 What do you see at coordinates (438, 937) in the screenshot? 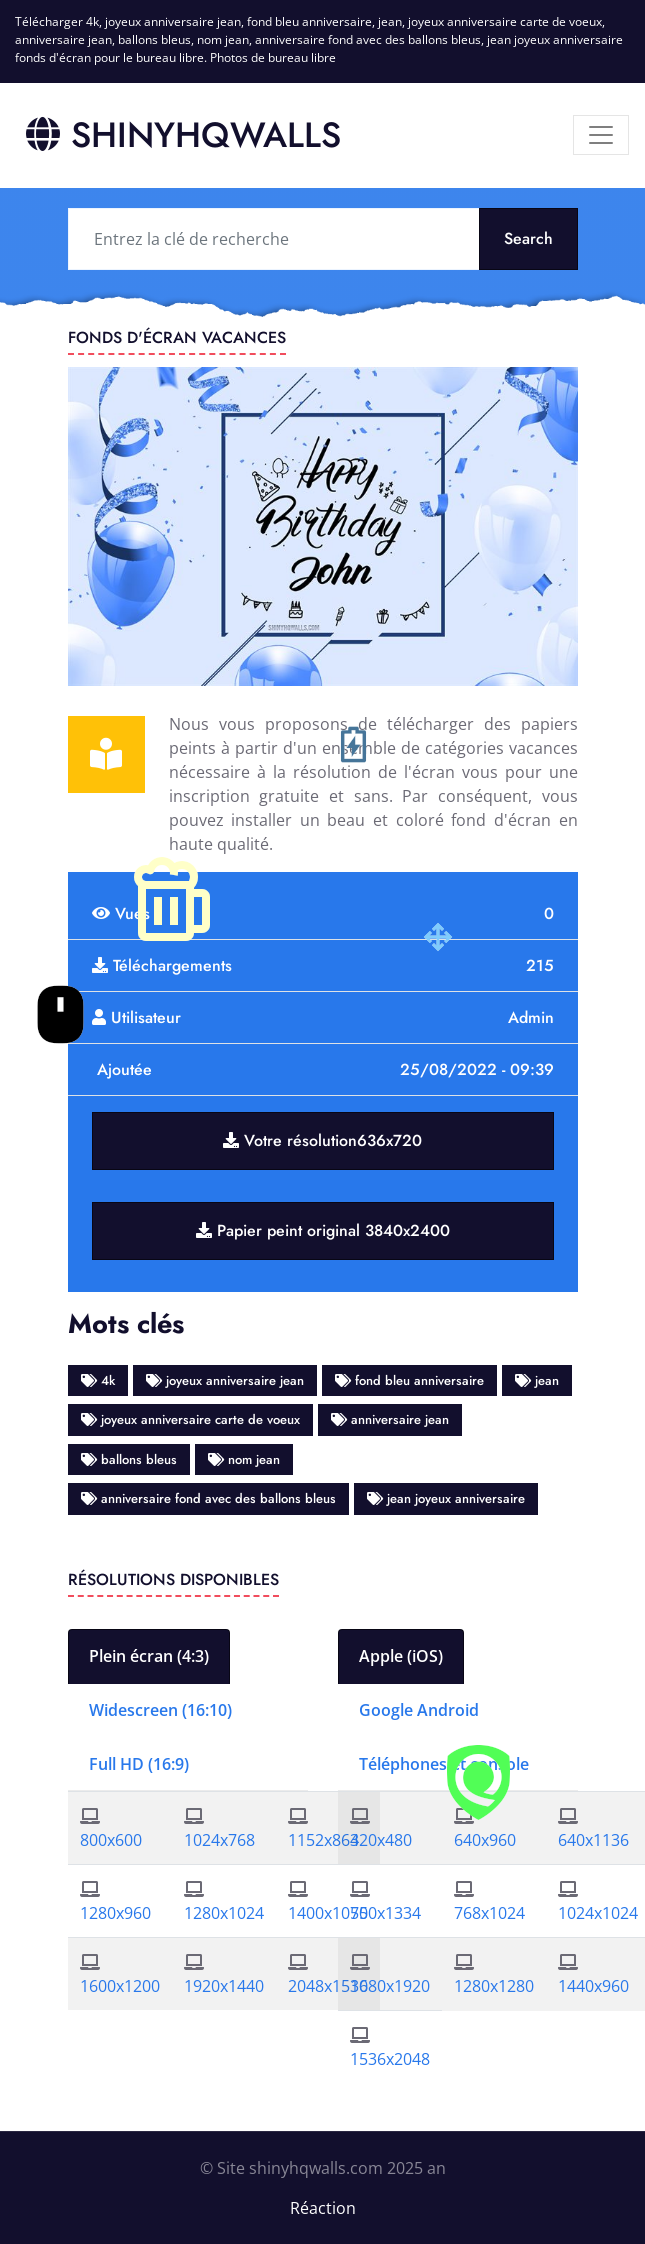
I see `drag to reposition element` at bounding box center [438, 937].